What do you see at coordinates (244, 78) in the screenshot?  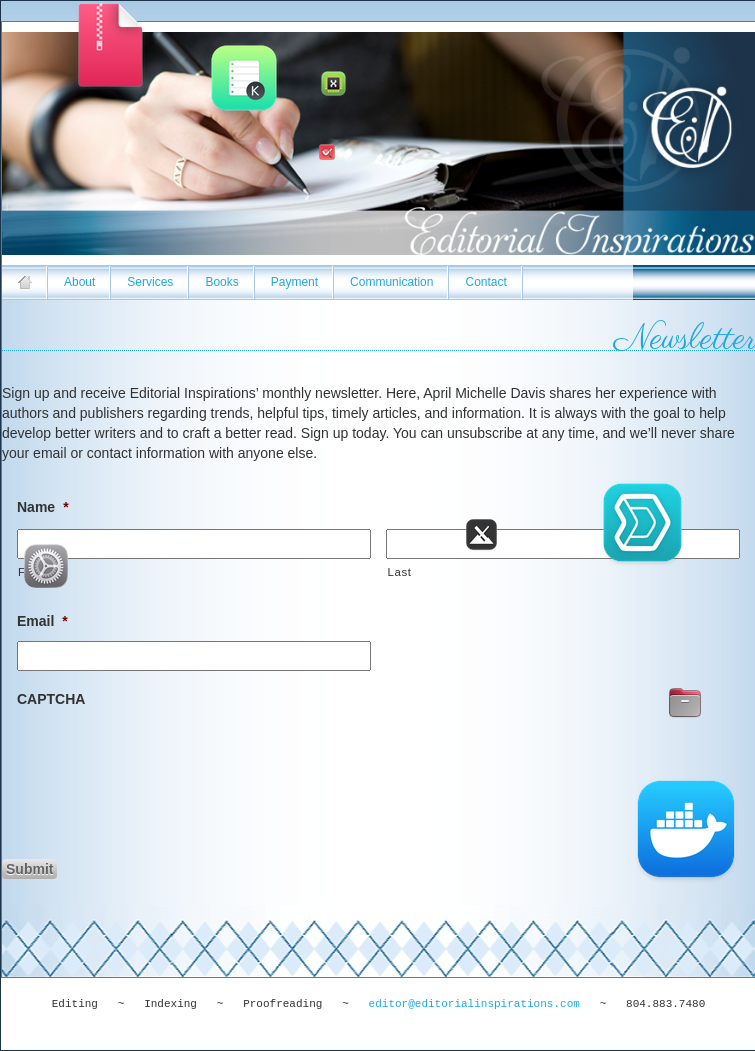 I see `view release notes and software updates` at bounding box center [244, 78].